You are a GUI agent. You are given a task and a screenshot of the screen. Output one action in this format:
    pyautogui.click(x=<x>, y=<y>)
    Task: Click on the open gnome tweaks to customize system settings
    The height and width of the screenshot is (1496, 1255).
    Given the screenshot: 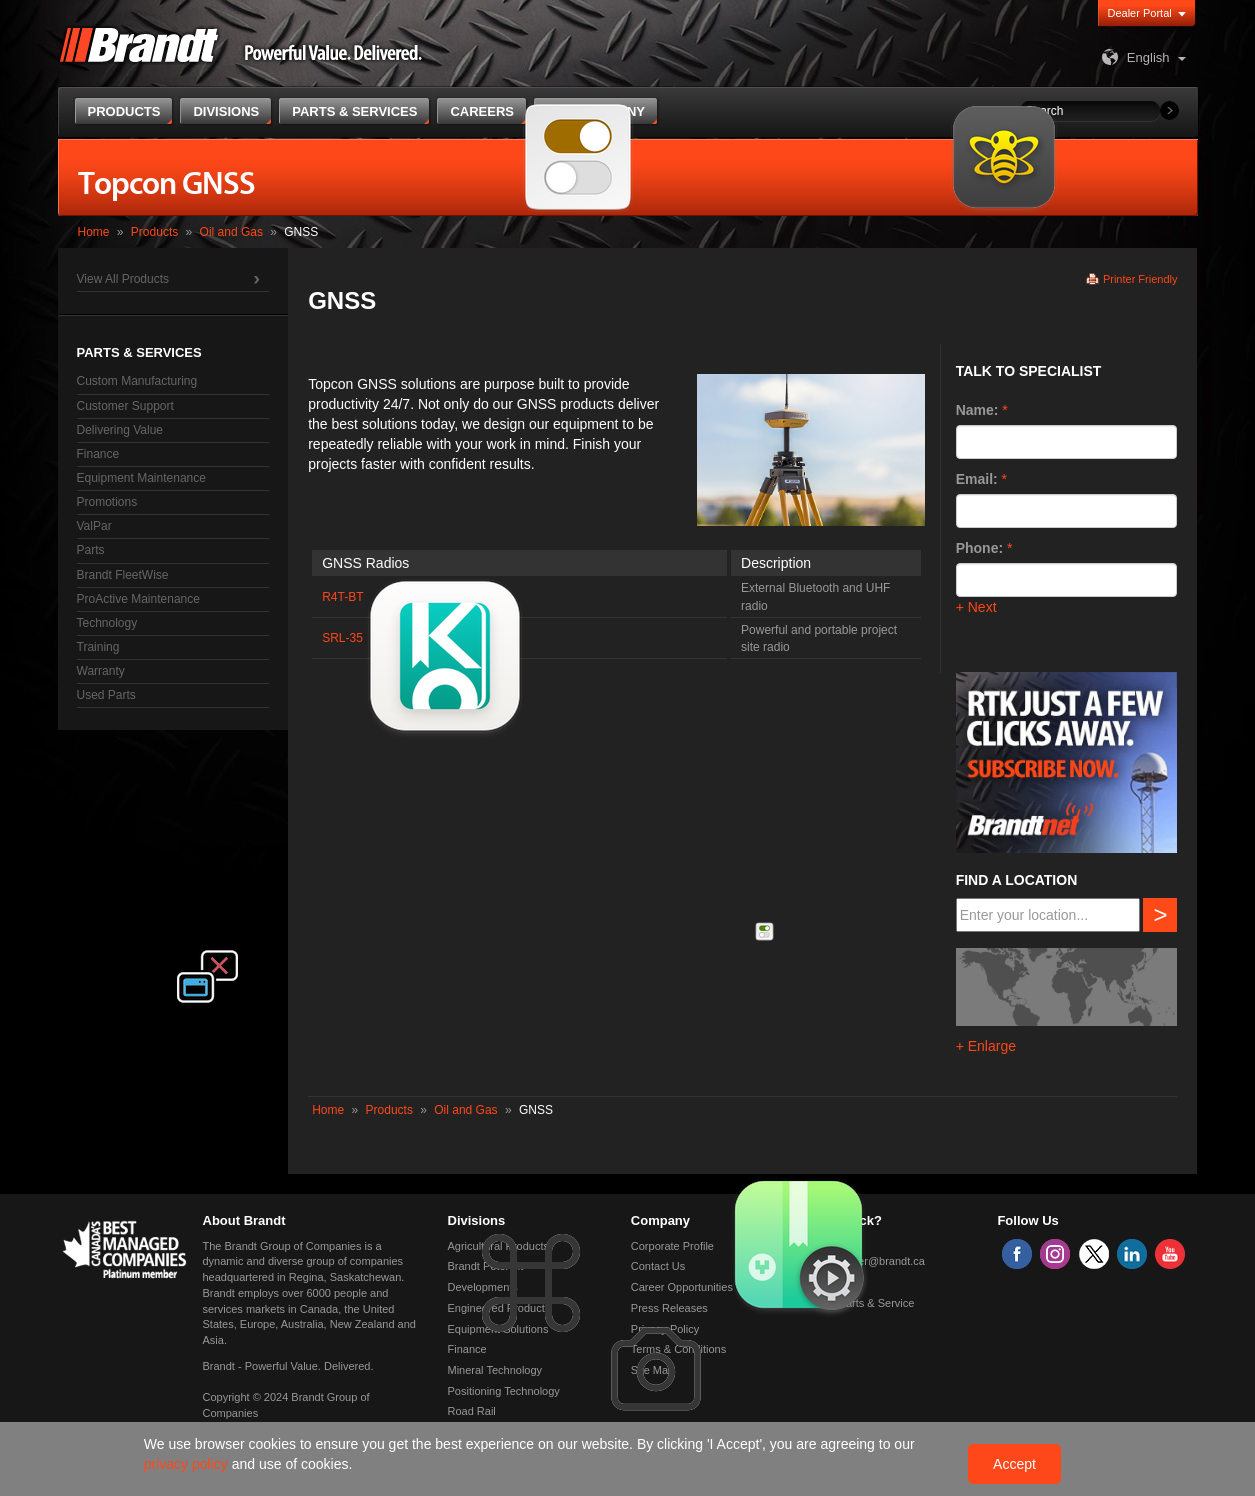 What is the action you would take?
    pyautogui.click(x=764, y=931)
    